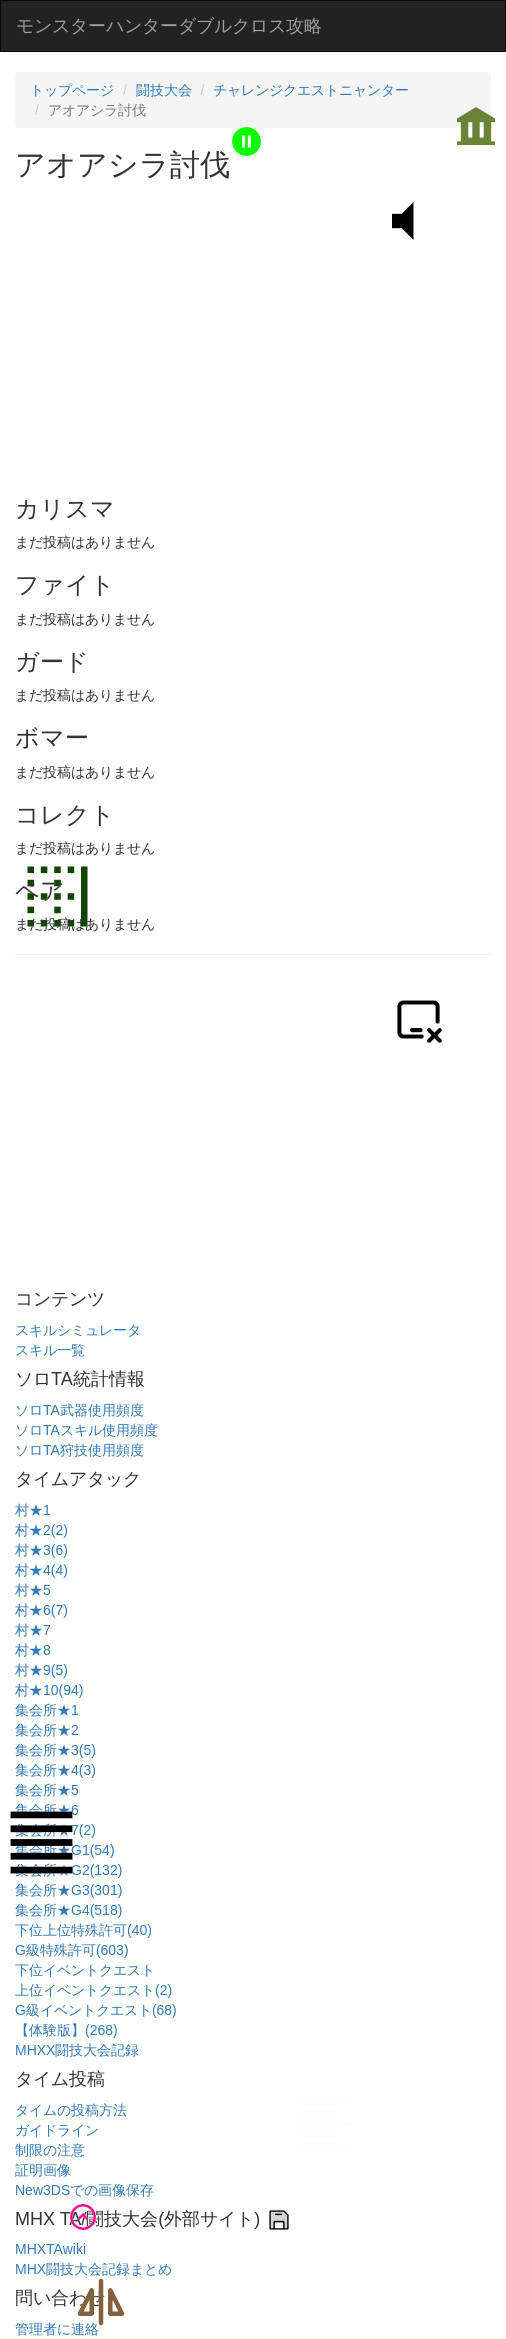 The image size is (506, 2339). What do you see at coordinates (476, 126) in the screenshot?
I see `access your saved content library` at bounding box center [476, 126].